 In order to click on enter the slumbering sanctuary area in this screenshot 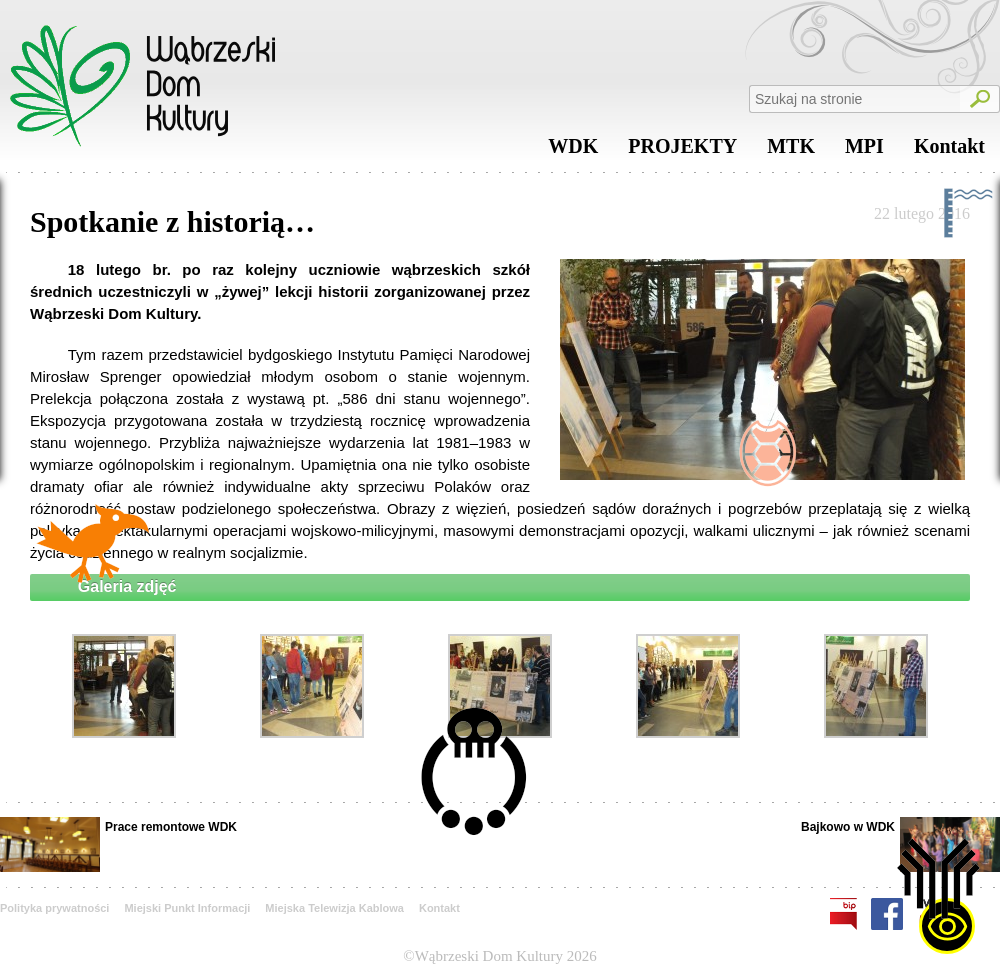, I will do `click(938, 878)`.